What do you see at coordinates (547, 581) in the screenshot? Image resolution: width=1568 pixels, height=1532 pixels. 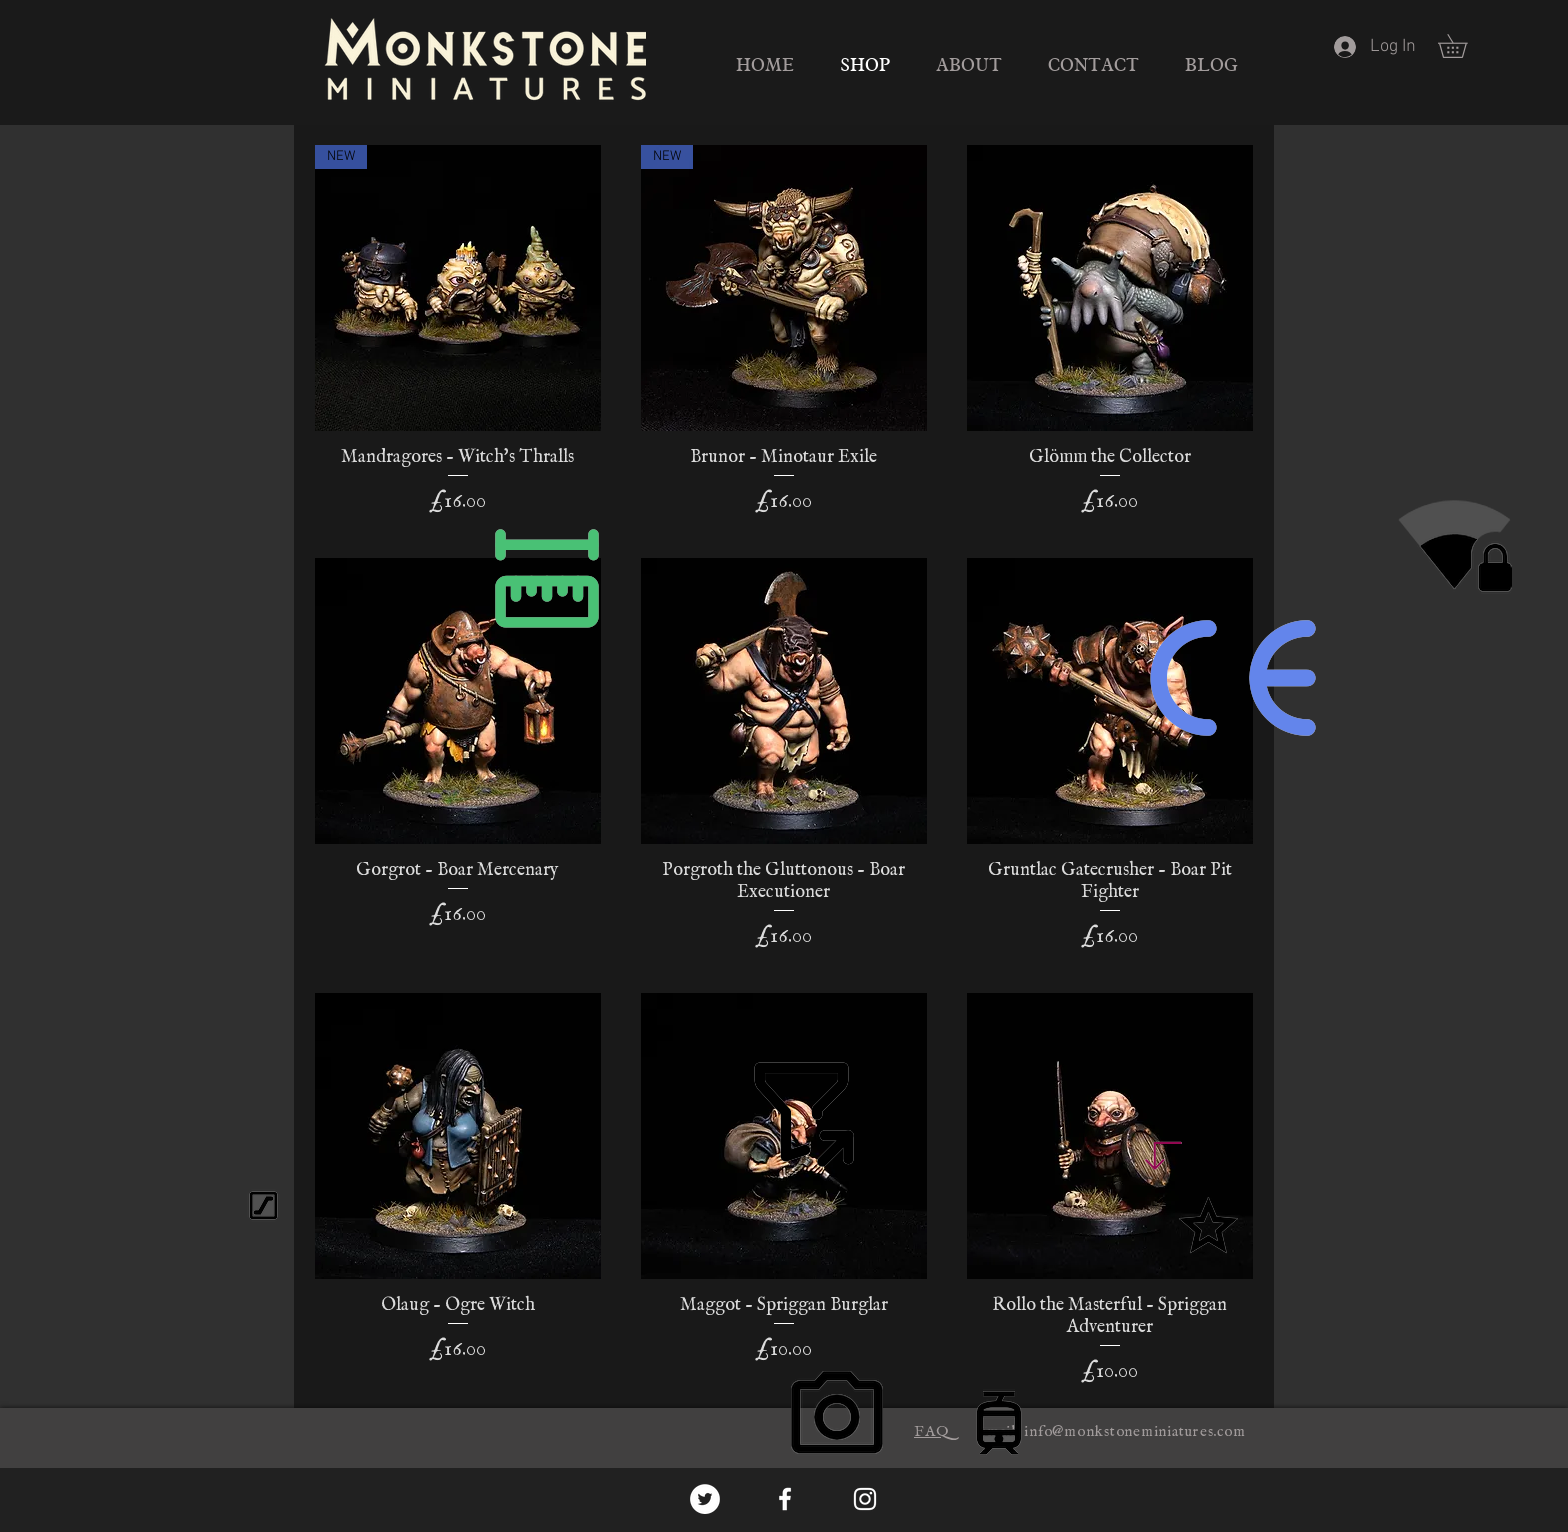 I see `access measurement tools` at bounding box center [547, 581].